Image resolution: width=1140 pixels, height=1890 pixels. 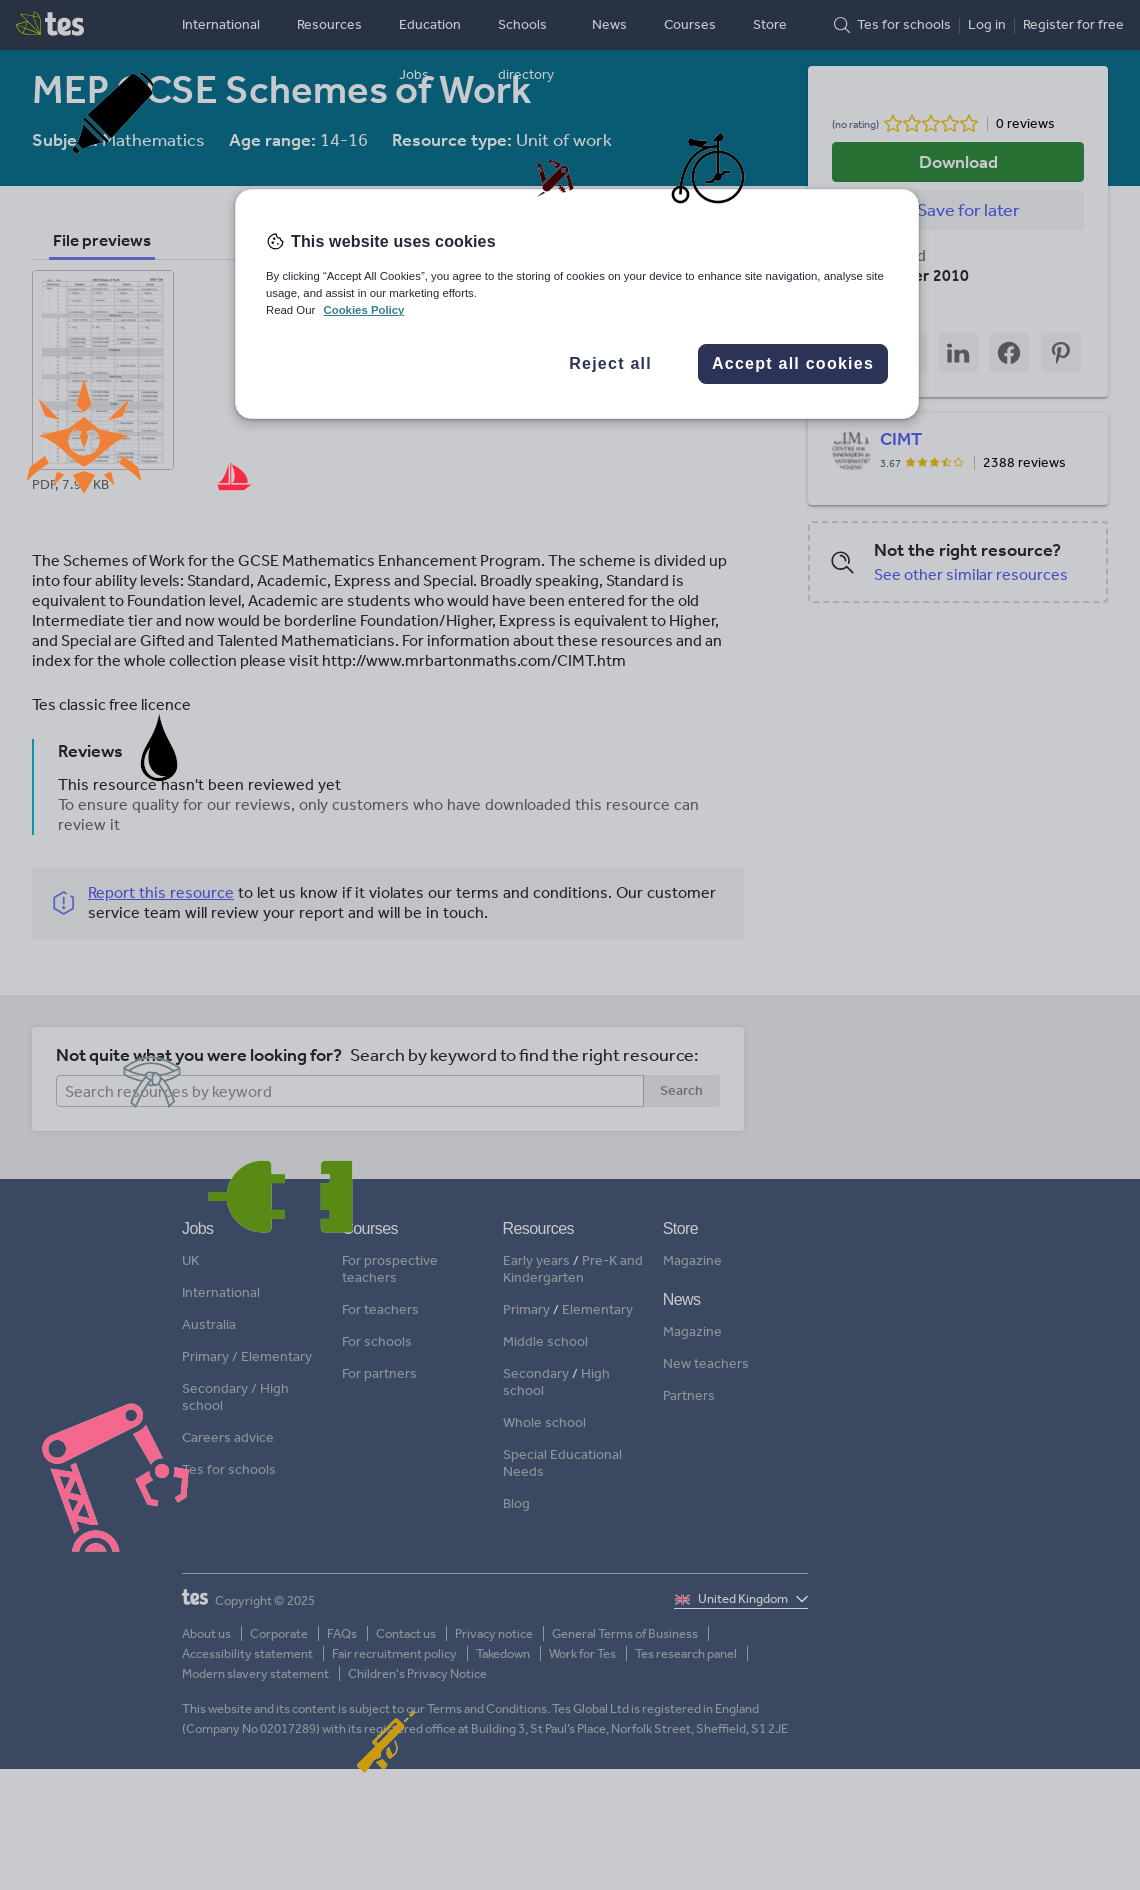 What do you see at coordinates (158, 747) in the screenshot?
I see `indicates water or liquid-related feature` at bounding box center [158, 747].